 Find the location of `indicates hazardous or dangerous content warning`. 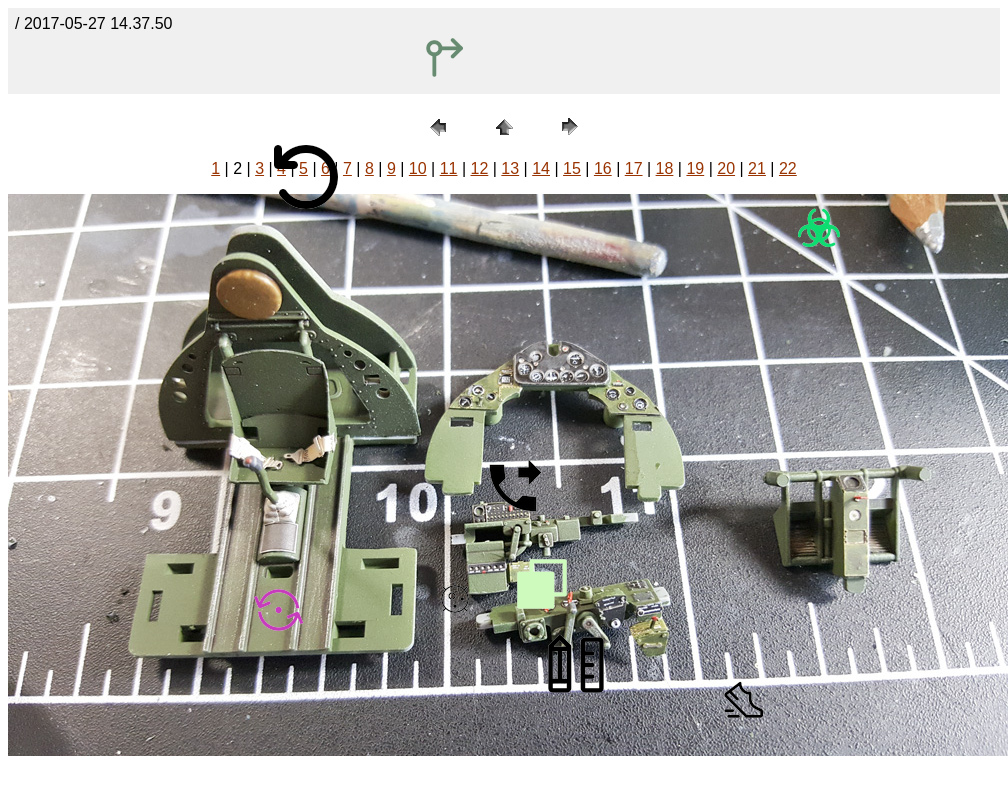

indicates hazardous or dangerous content warning is located at coordinates (819, 229).